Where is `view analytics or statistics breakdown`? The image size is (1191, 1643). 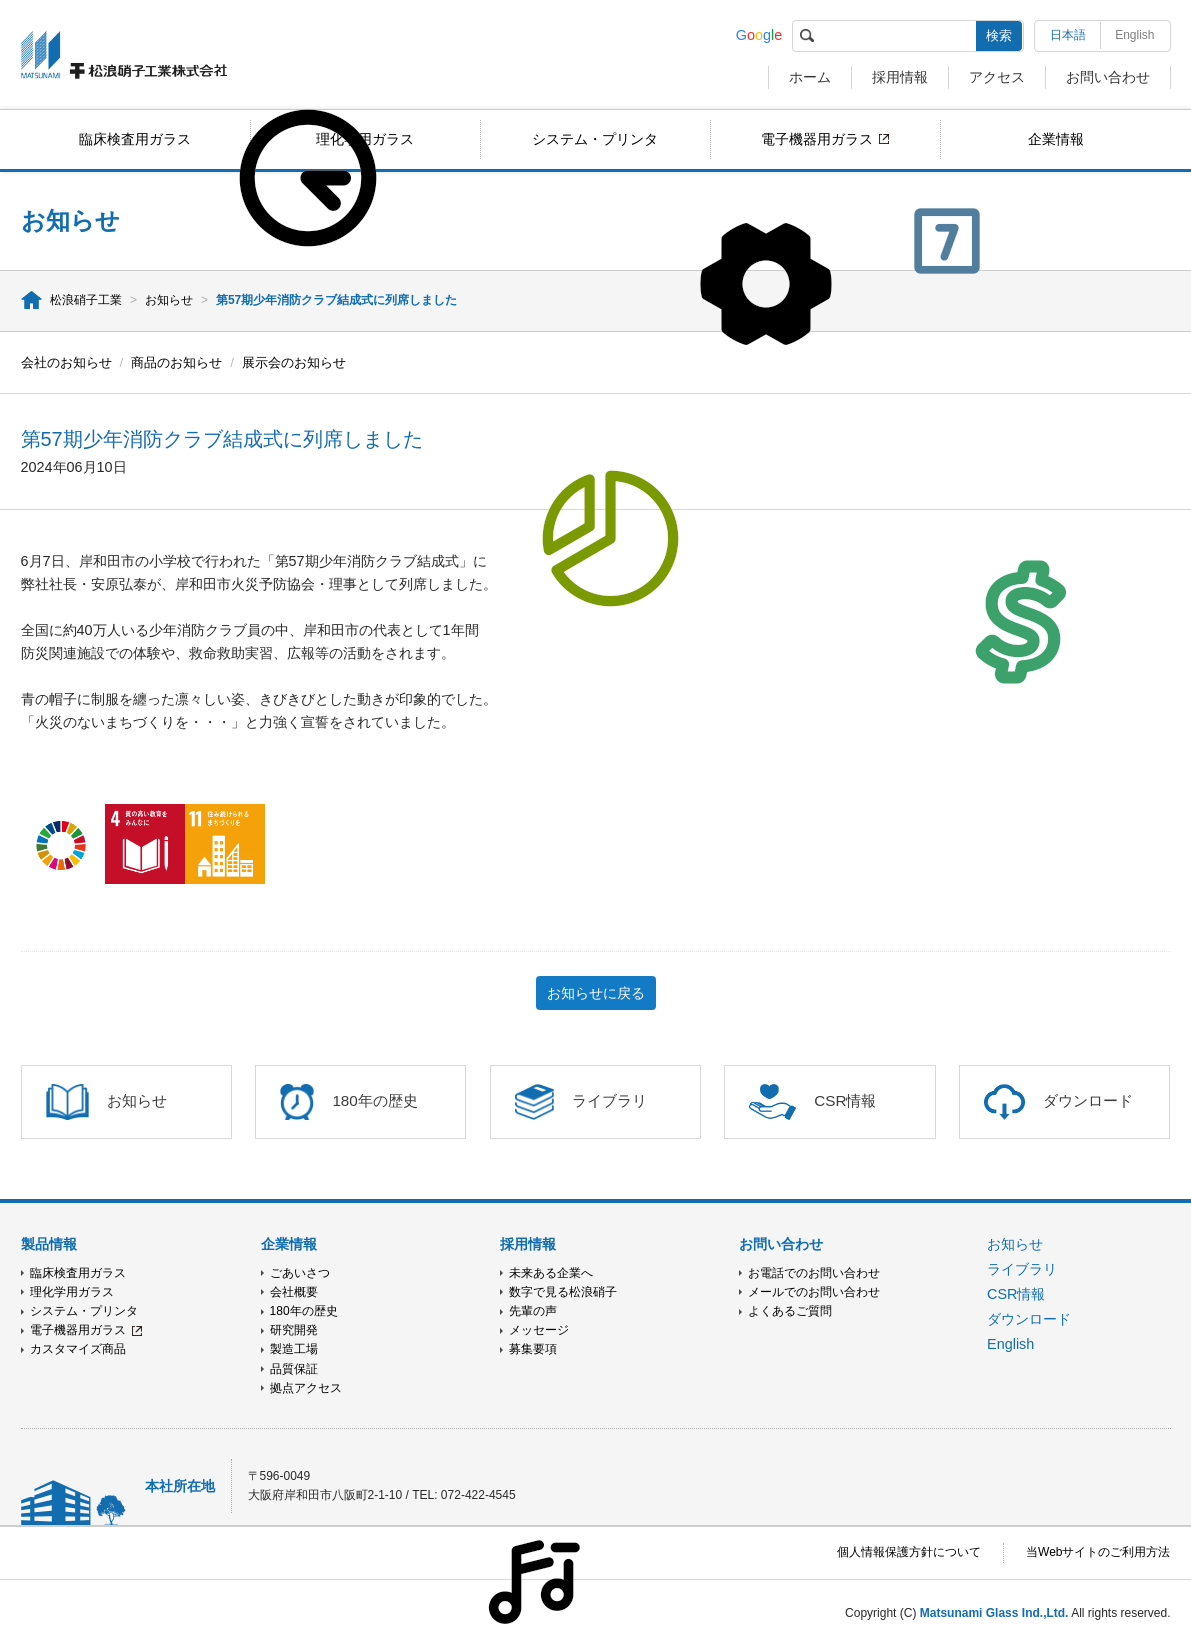
view analytics or statistics breakdown is located at coordinates (610, 538).